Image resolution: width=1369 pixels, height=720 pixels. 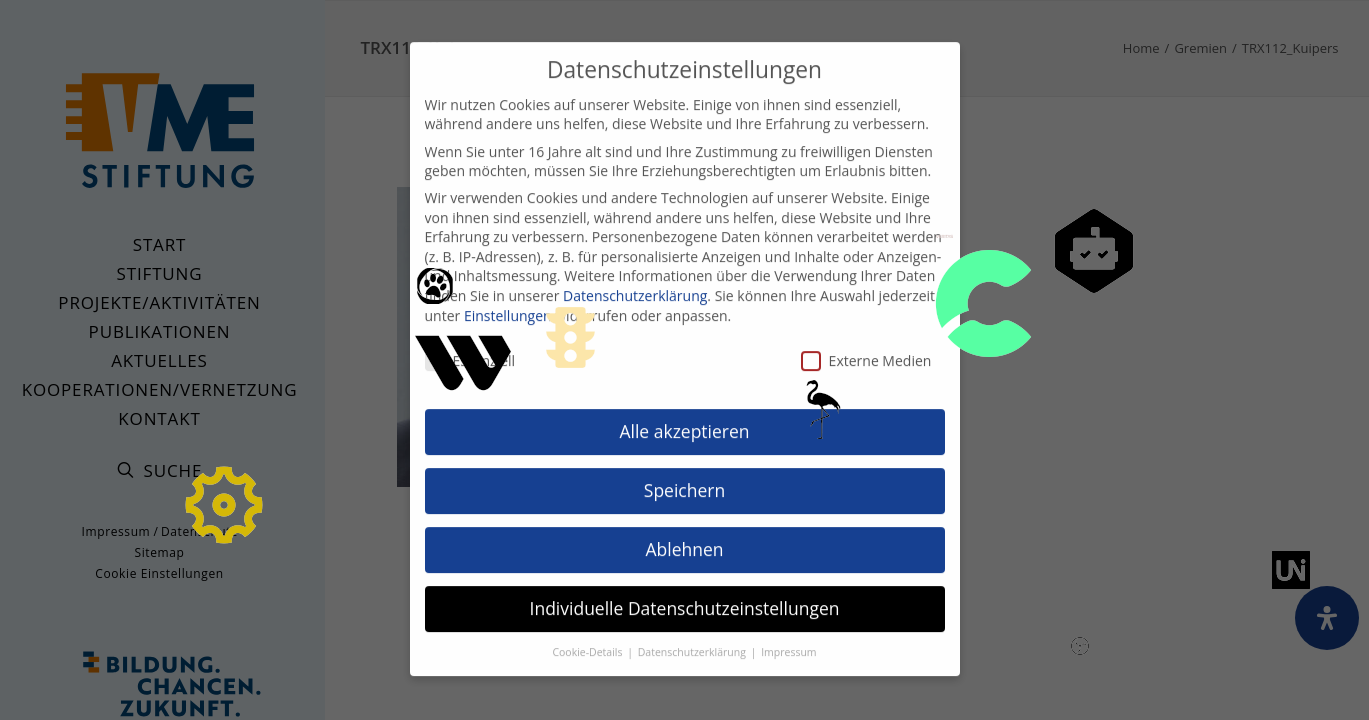 What do you see at coordinates (983, 303) in the screenshot?
I see `elastic cloud logo` at bounding box center [983, 303].